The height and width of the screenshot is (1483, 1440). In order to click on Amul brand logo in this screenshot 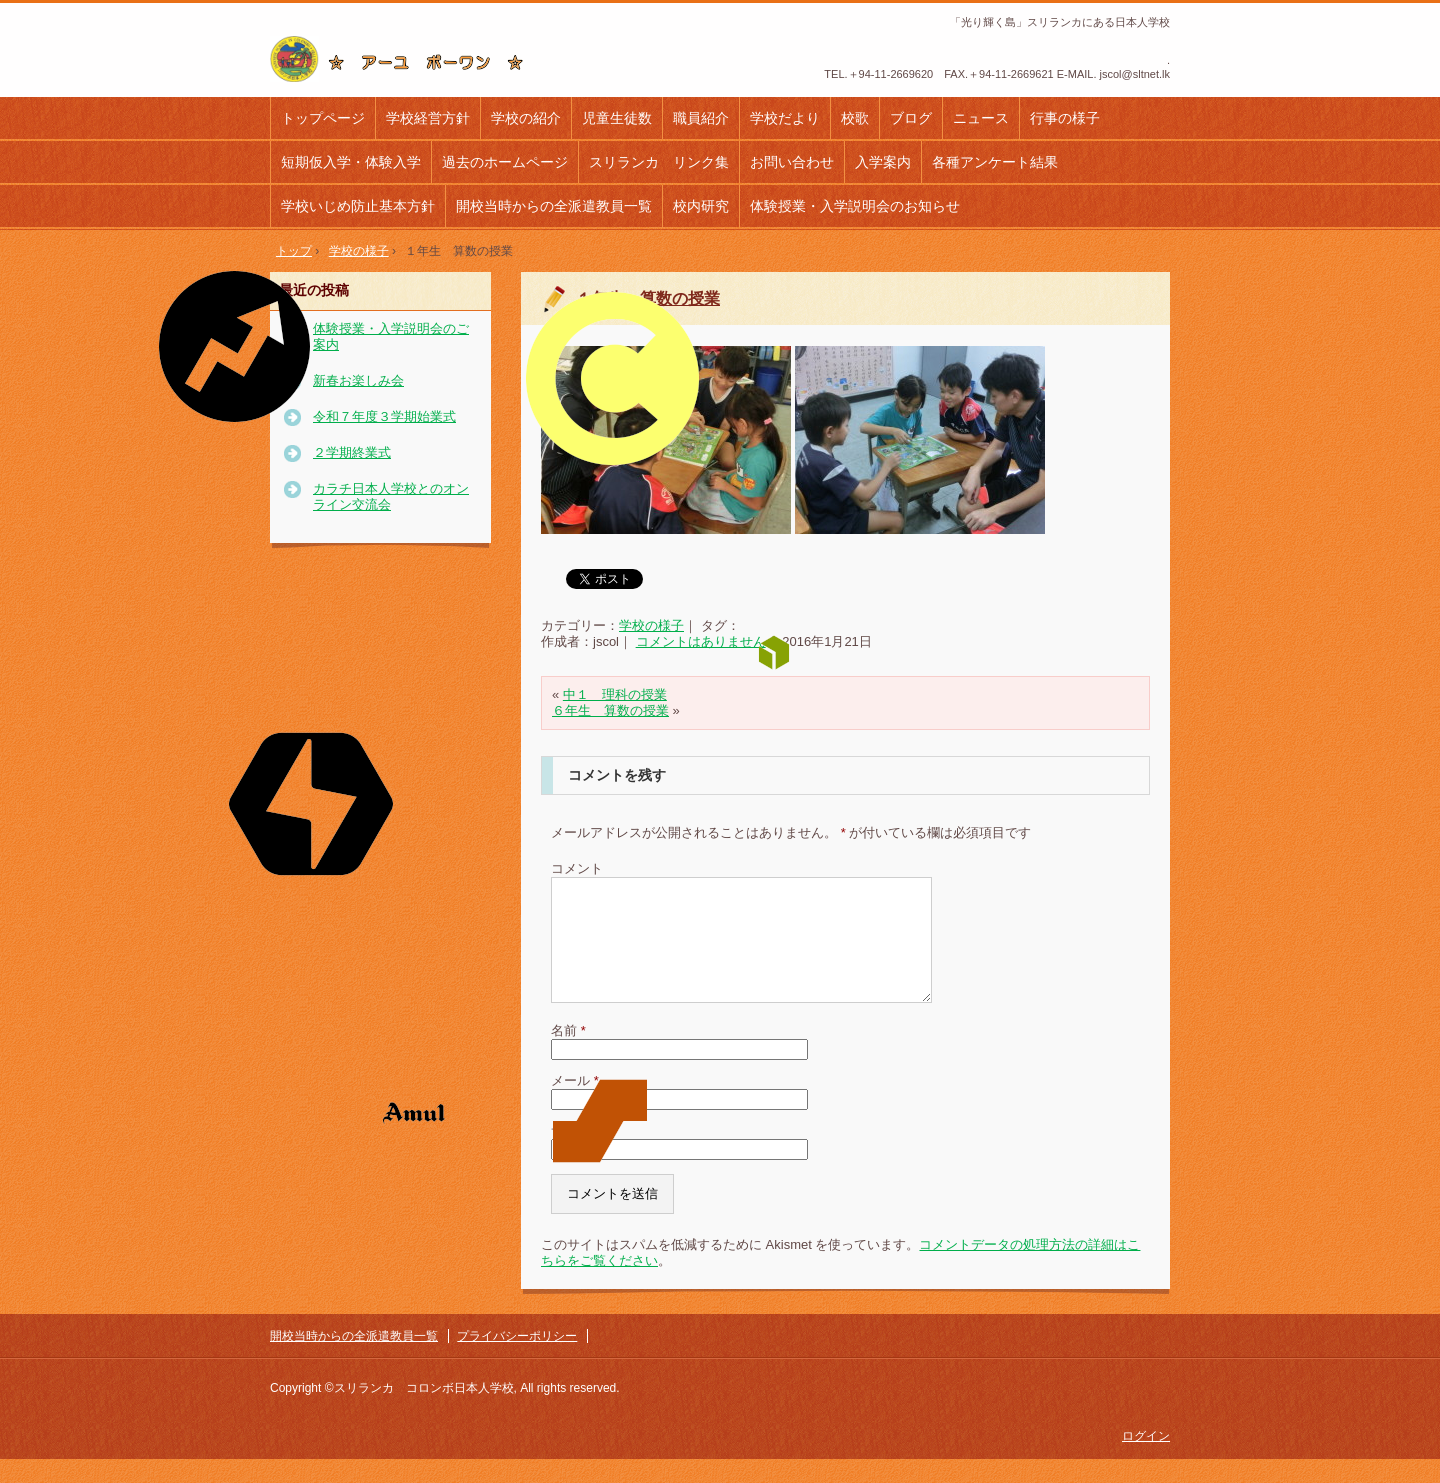, I will do `click(414, 1113)`.